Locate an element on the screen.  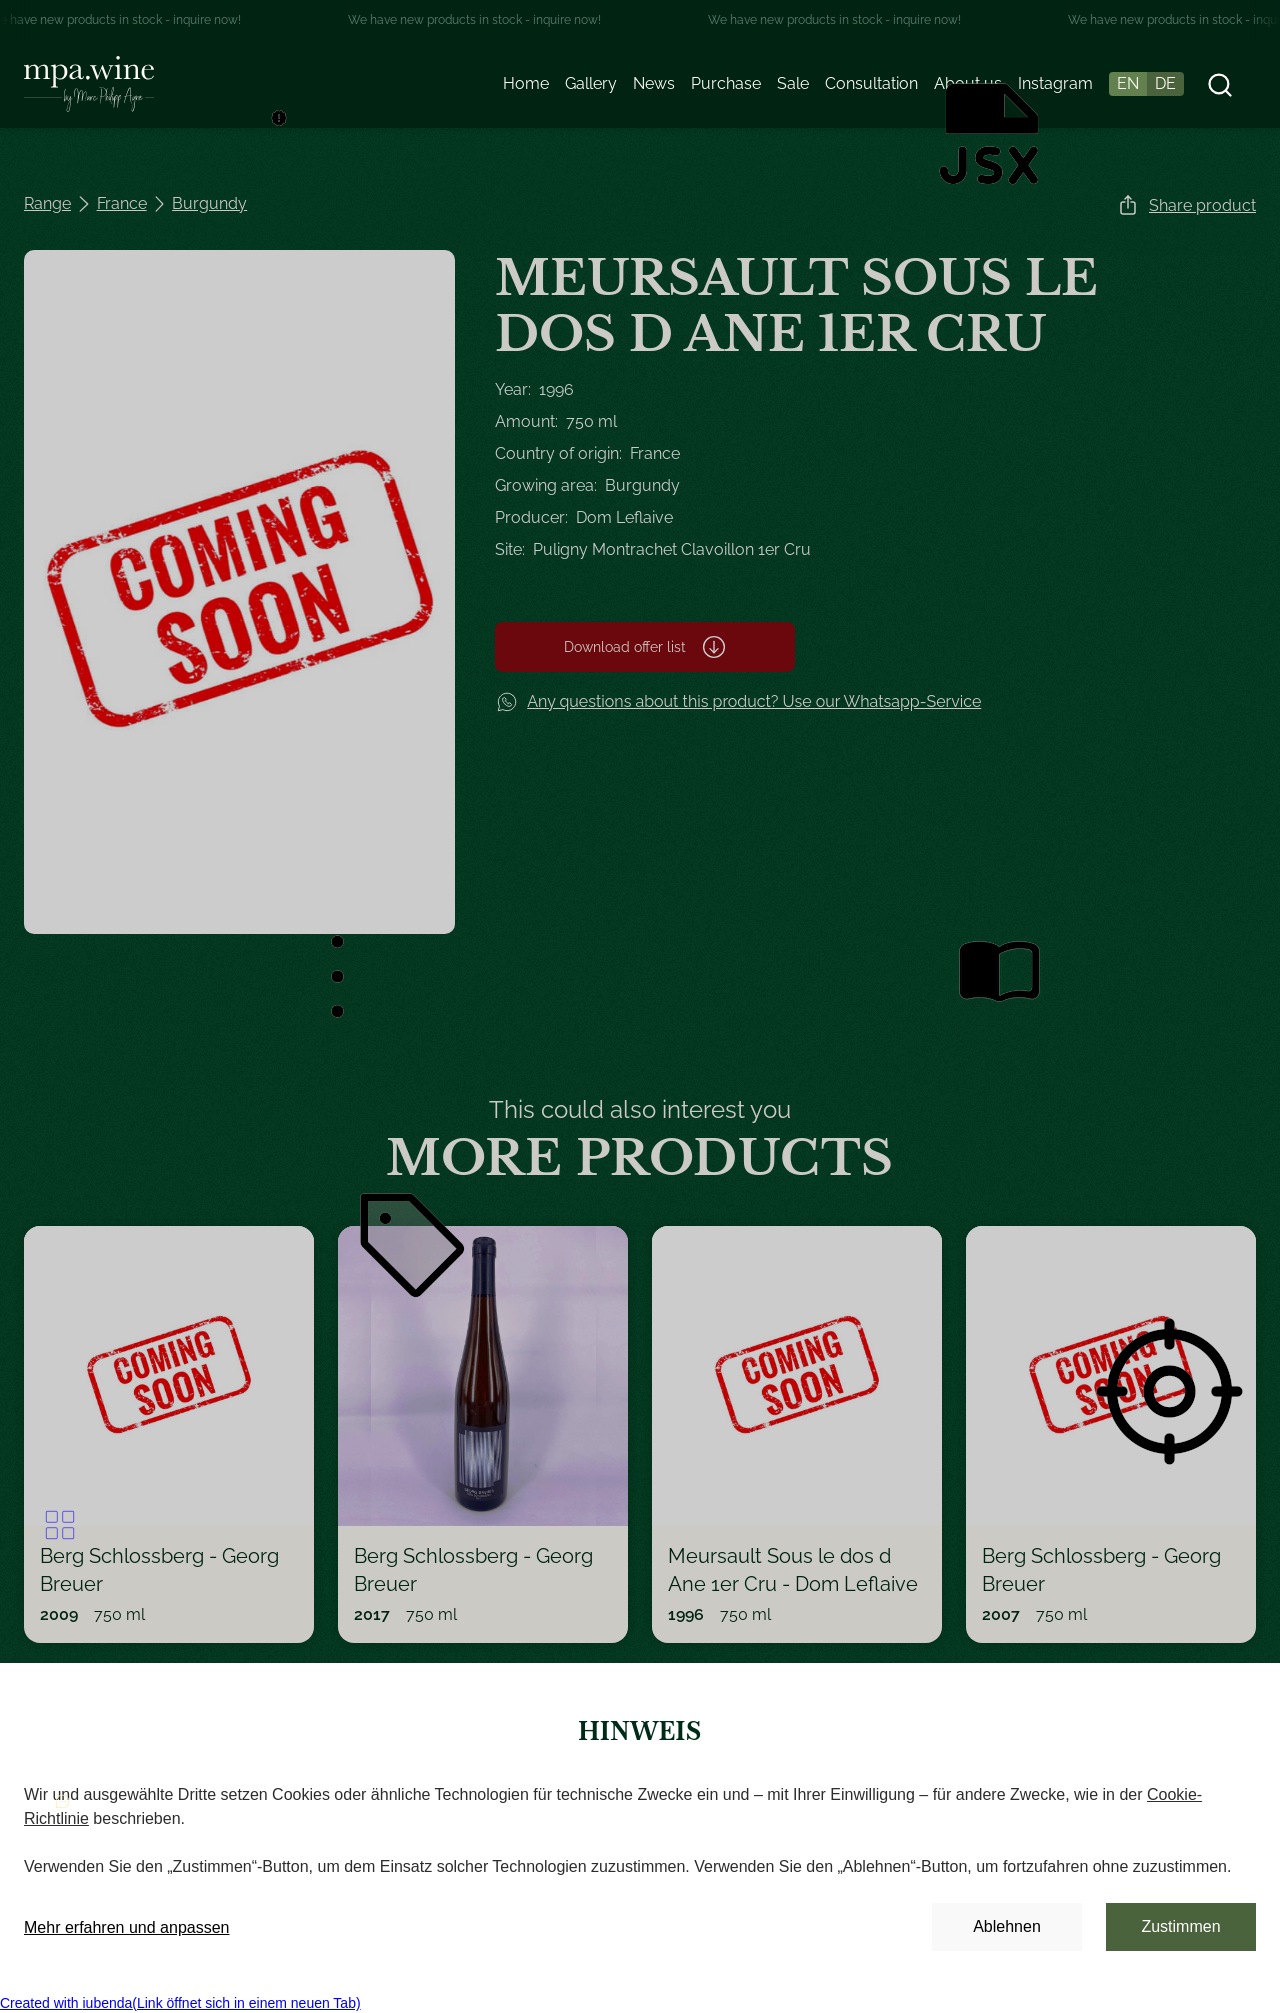
view all apps or menu grid is located at coordinates (60, 1525).